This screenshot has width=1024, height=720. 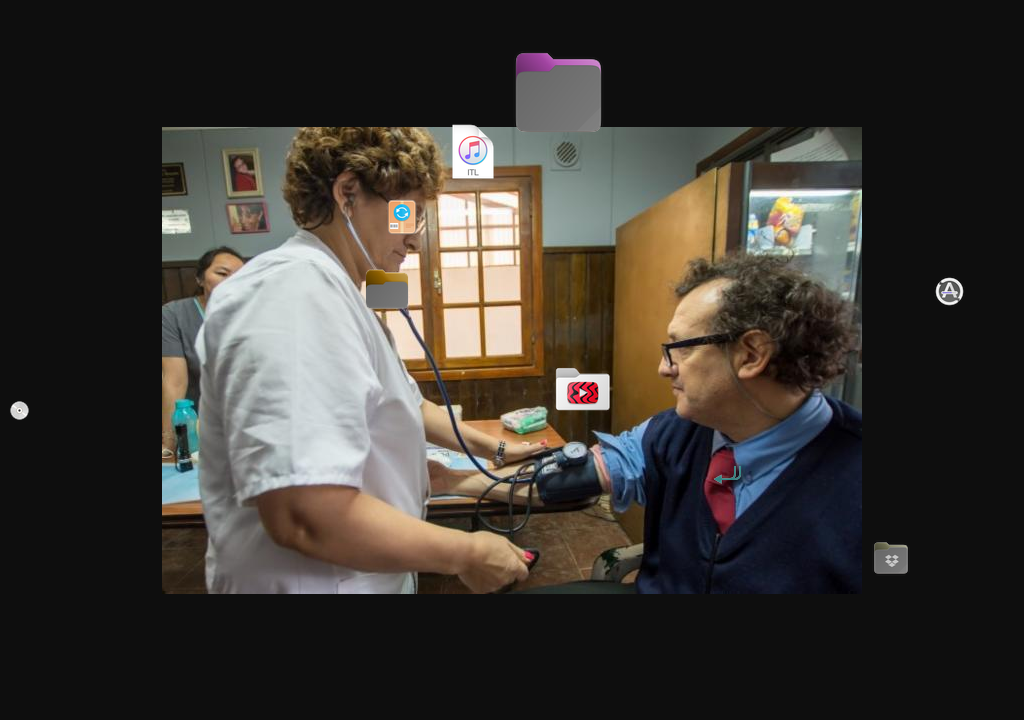 What do you see at coordinates (727, 473) in the screenshot?
I see `reply to all recipients of an email` at bounding box center [727, 473].